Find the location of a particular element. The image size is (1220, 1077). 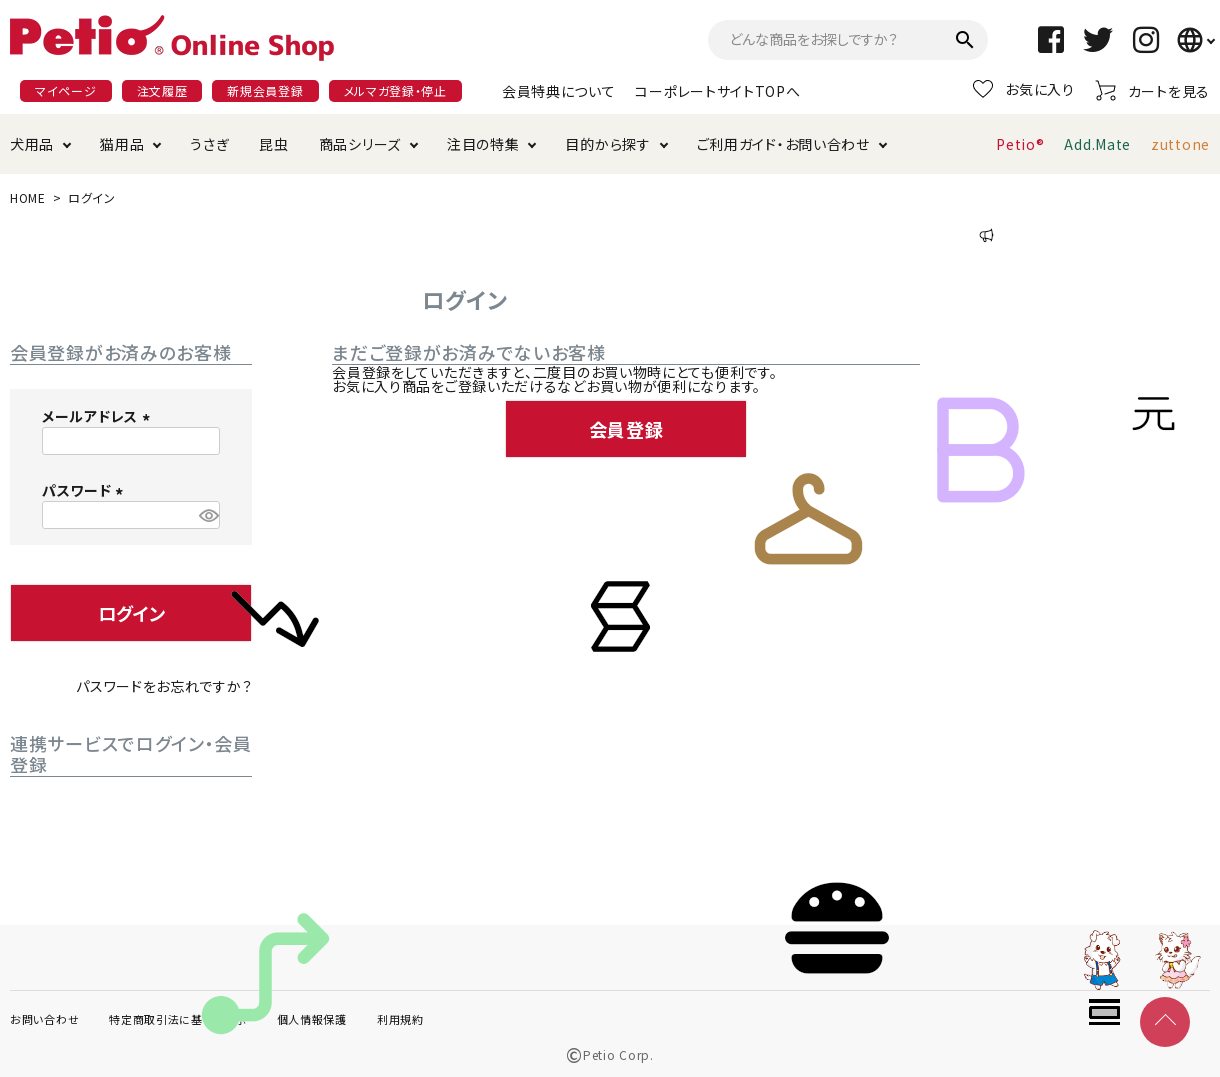

view announcements or alerts is located at coordinates (986, 235).